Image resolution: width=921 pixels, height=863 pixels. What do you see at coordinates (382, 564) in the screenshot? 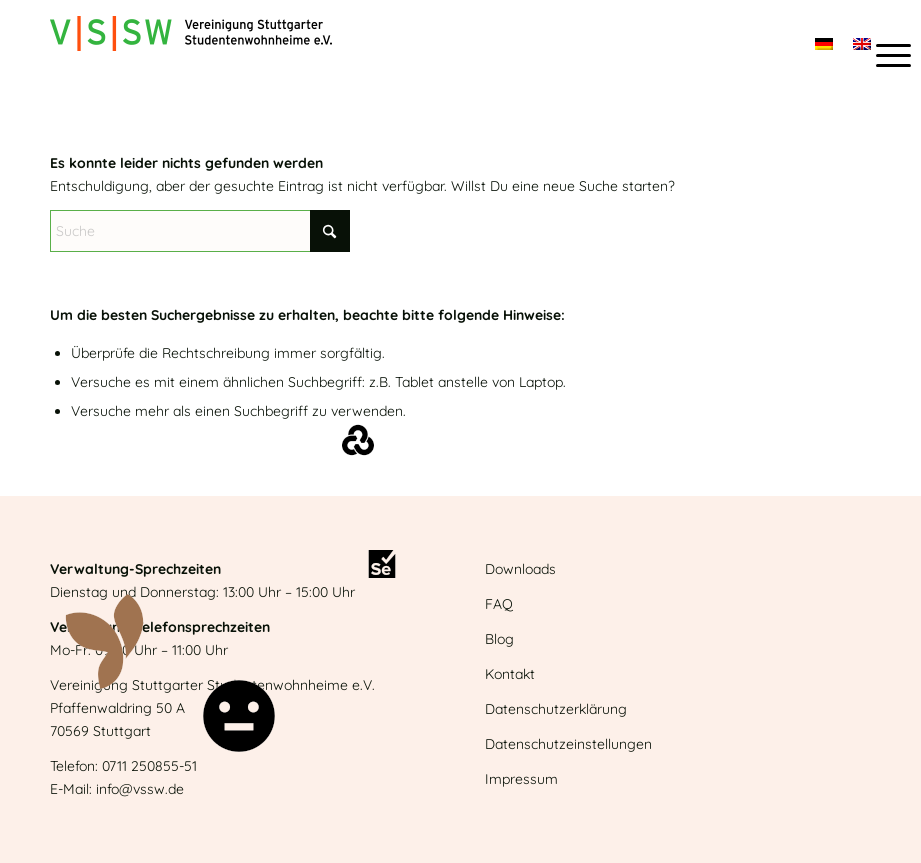
I see `selenium browser automation framework logo` at bounding box center [382, 564].